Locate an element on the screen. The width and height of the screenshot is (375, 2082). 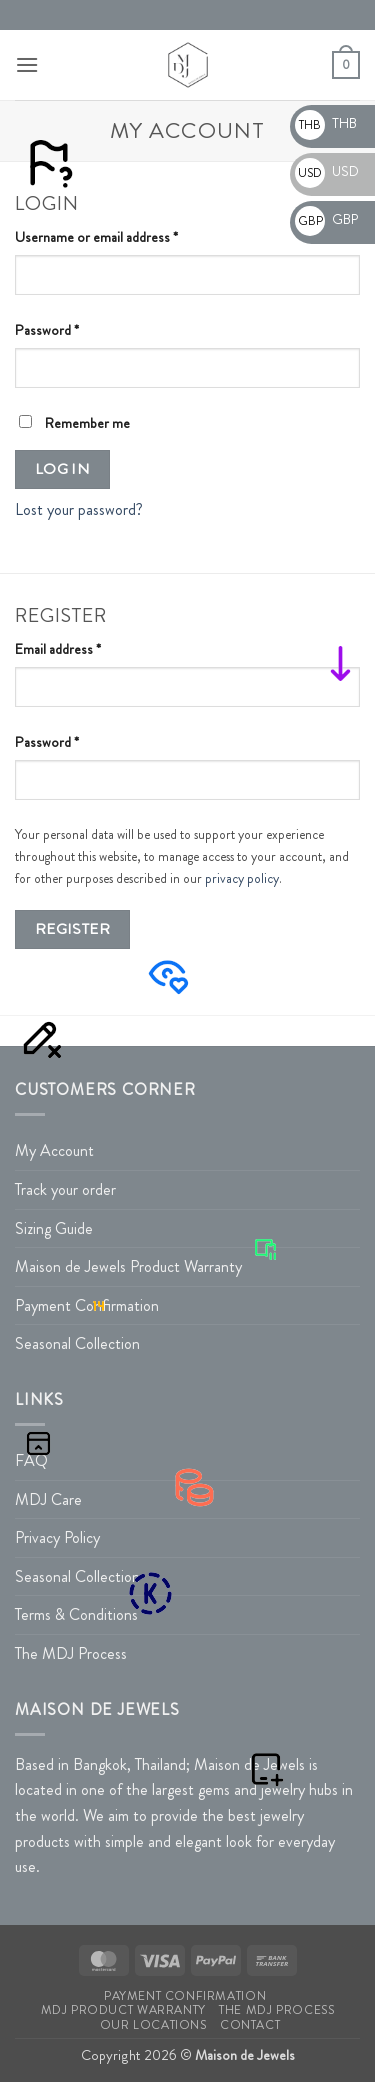
indicates a pending or in-progress item labeled "K" is located at coordinates (150, 1593).